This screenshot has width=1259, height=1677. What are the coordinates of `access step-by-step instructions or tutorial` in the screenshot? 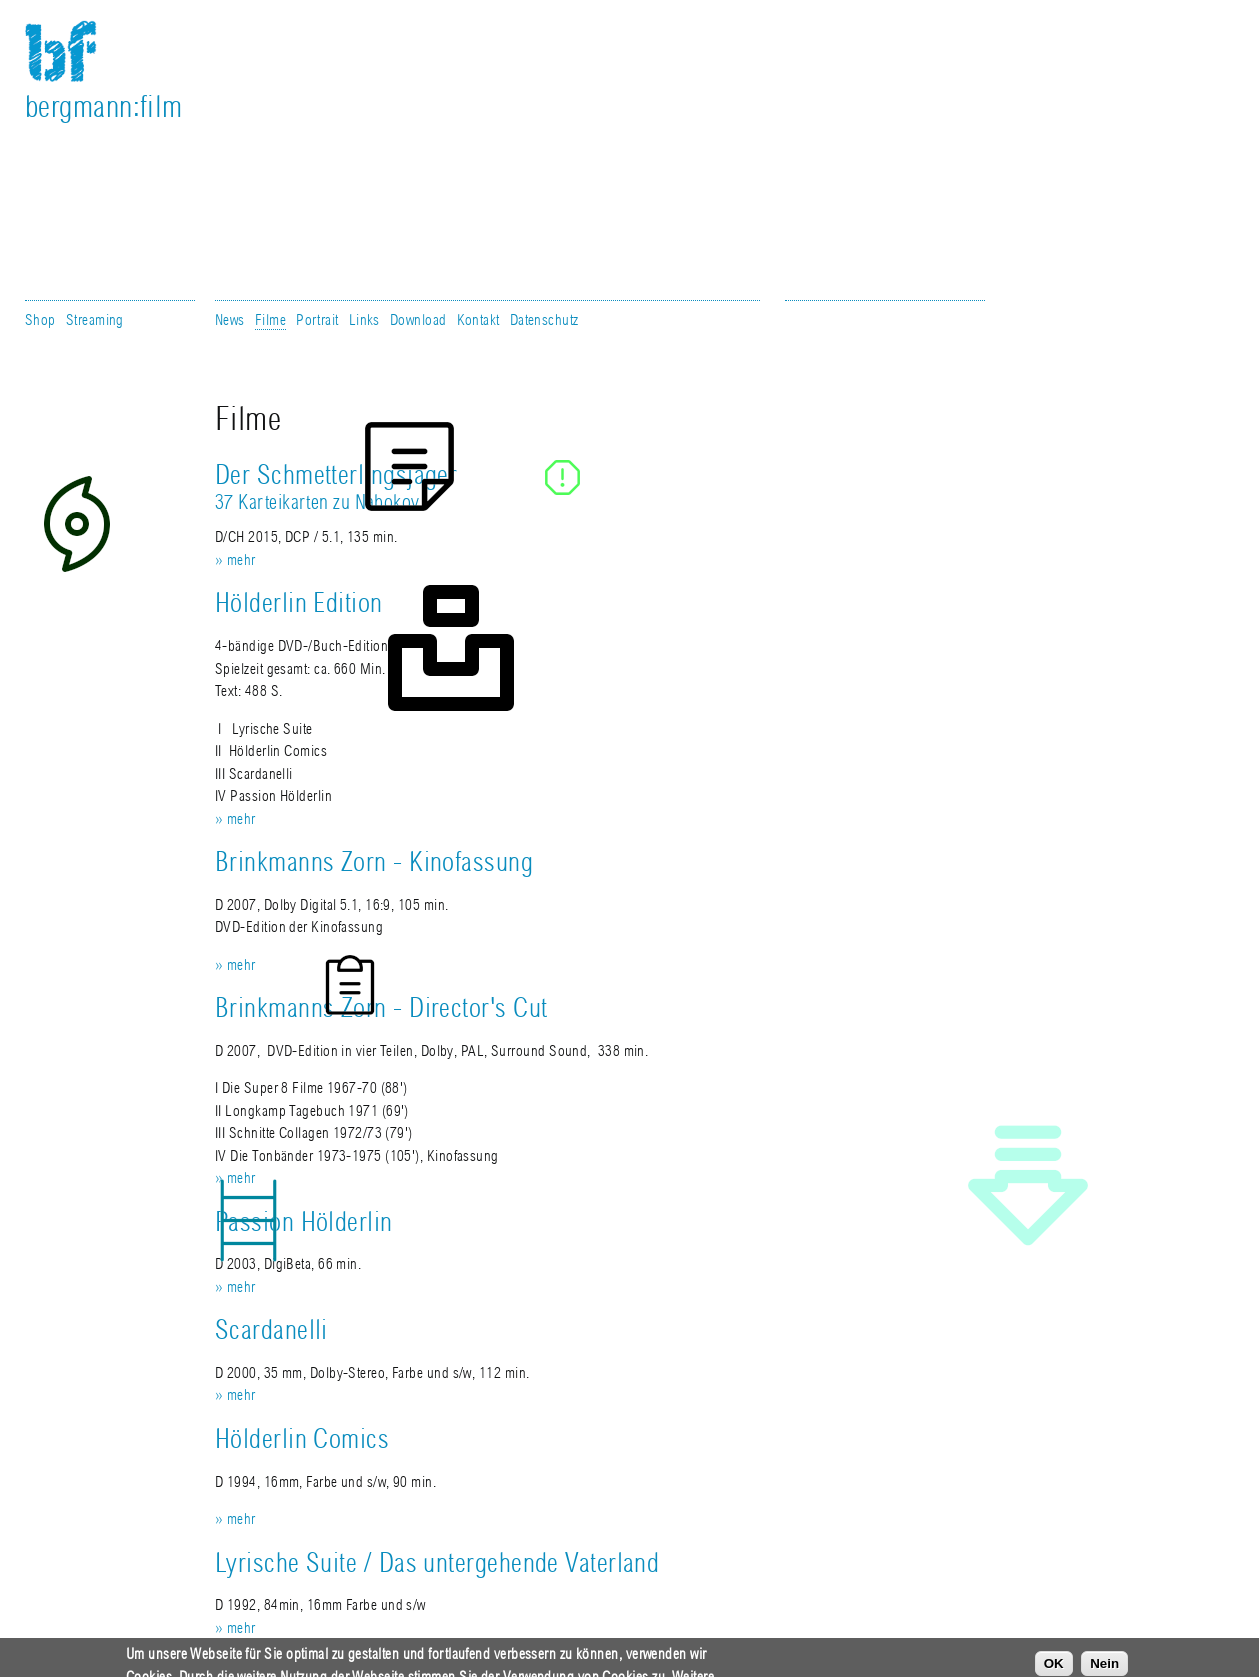 It's located at (248, 1220).